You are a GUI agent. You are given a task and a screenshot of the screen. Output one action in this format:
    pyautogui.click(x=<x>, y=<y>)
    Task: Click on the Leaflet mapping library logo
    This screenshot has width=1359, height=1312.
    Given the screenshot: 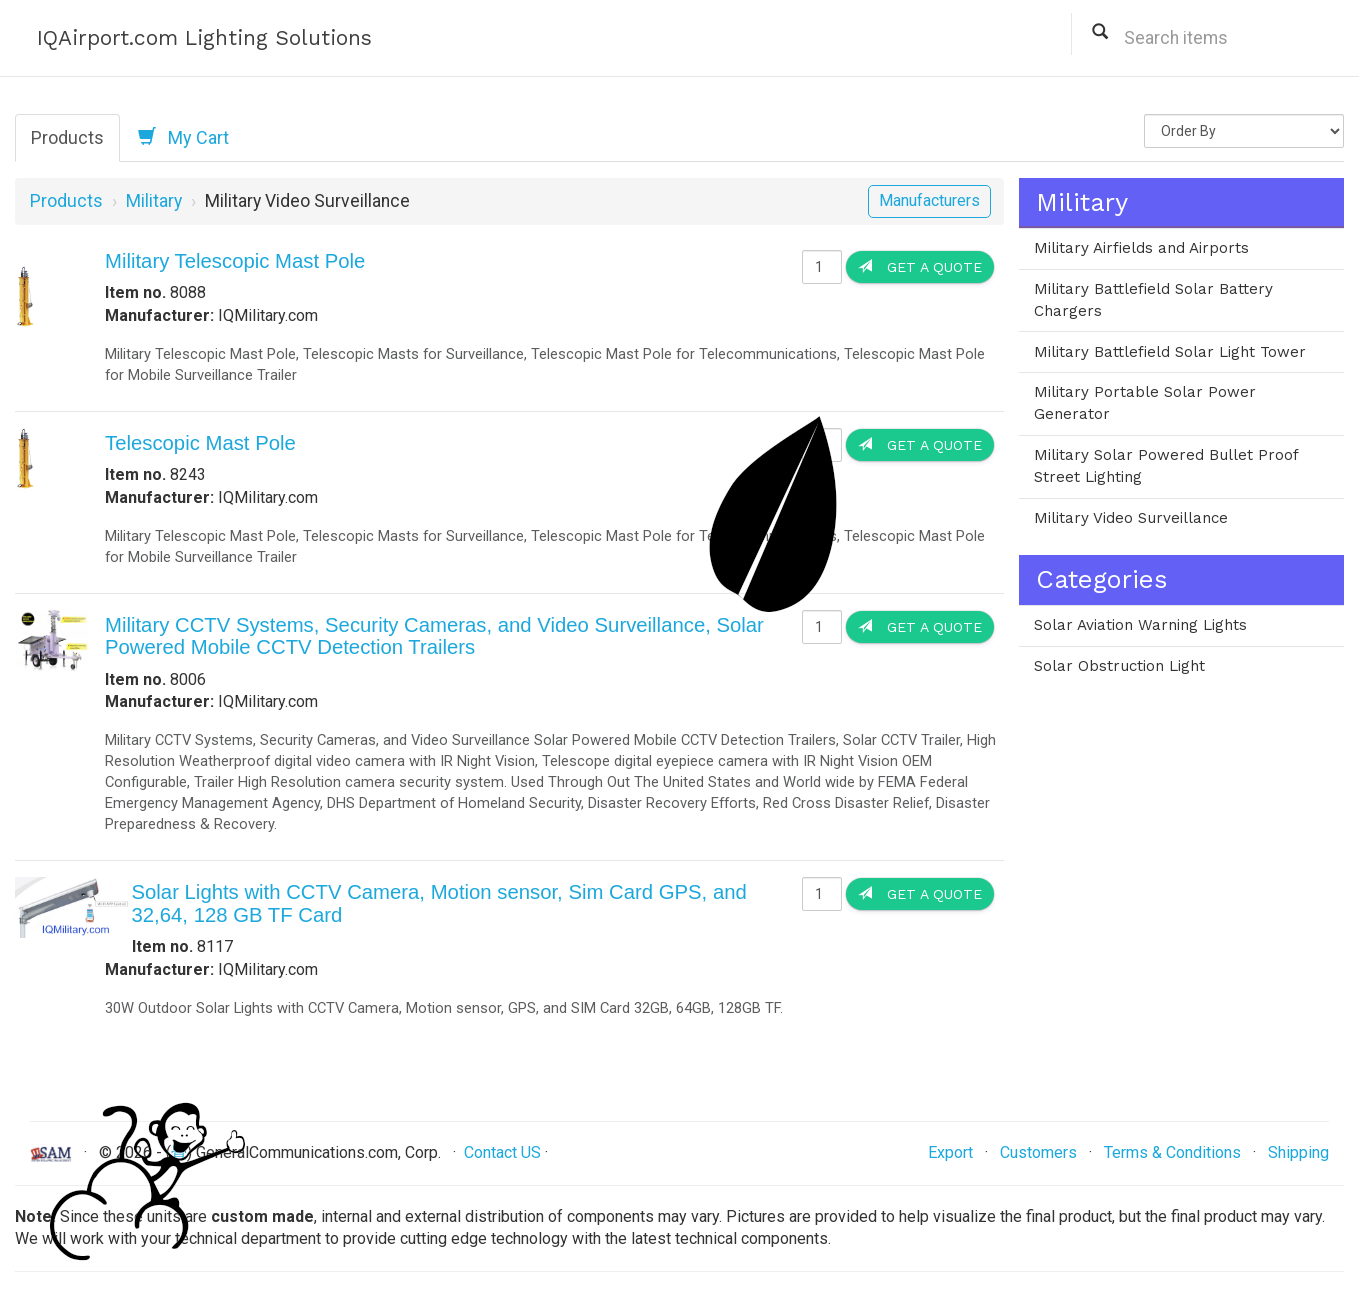 What is the action you would take?
    pyautogui.click(x=773, y=514)
    